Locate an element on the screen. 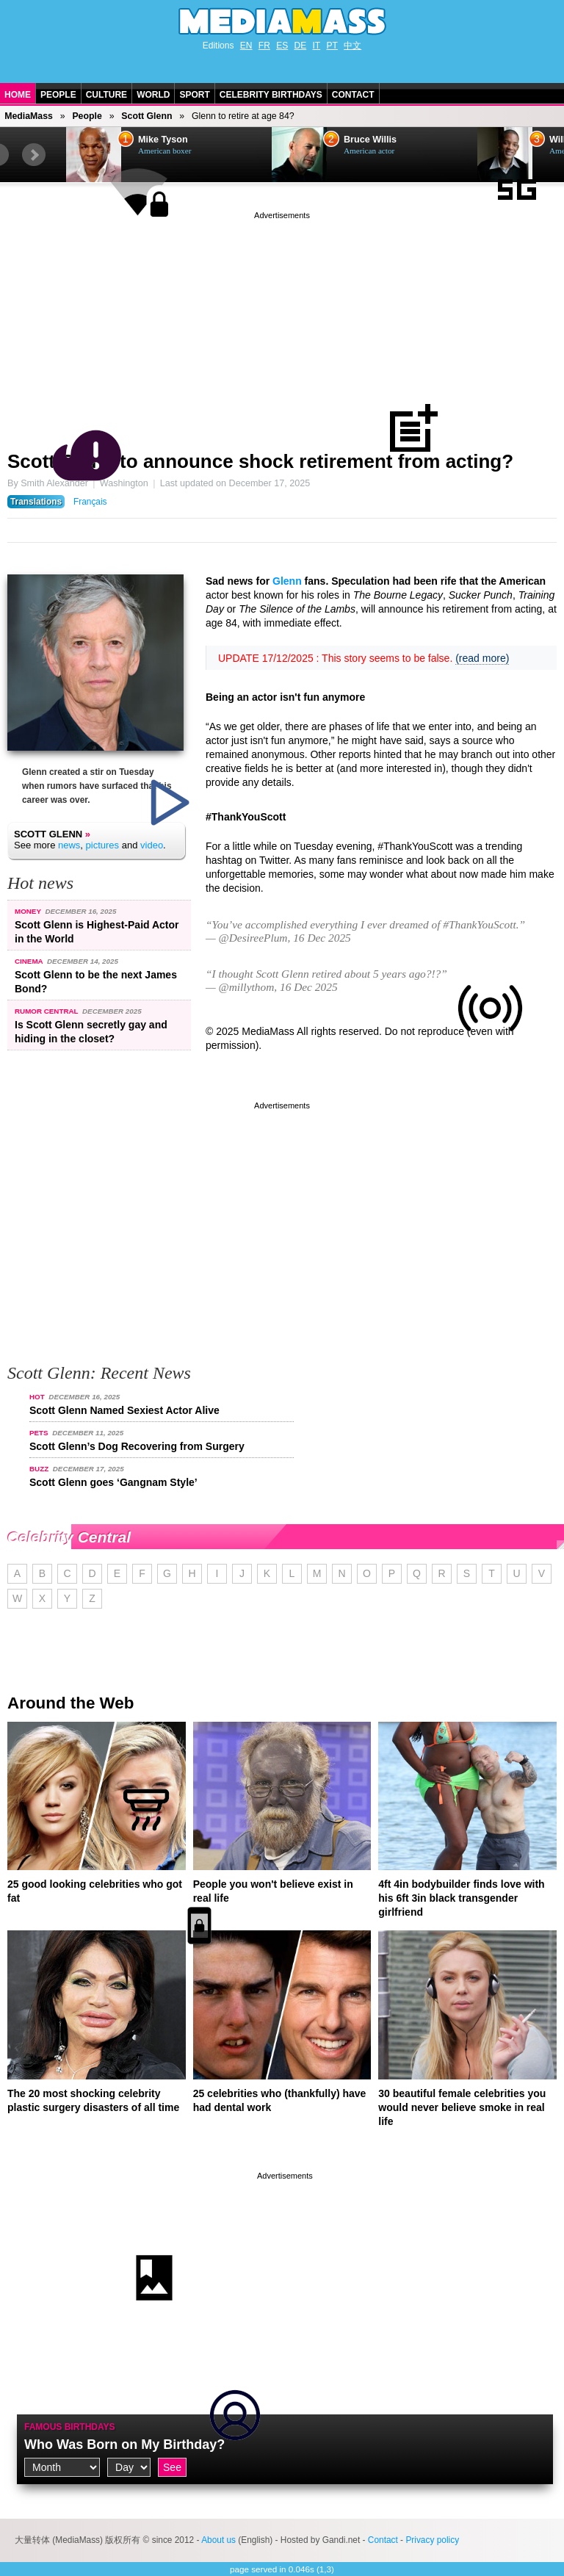 This screenshot has width=564, height=2576. cloud storage warning or issue detected is located at coordinates (87, 455).